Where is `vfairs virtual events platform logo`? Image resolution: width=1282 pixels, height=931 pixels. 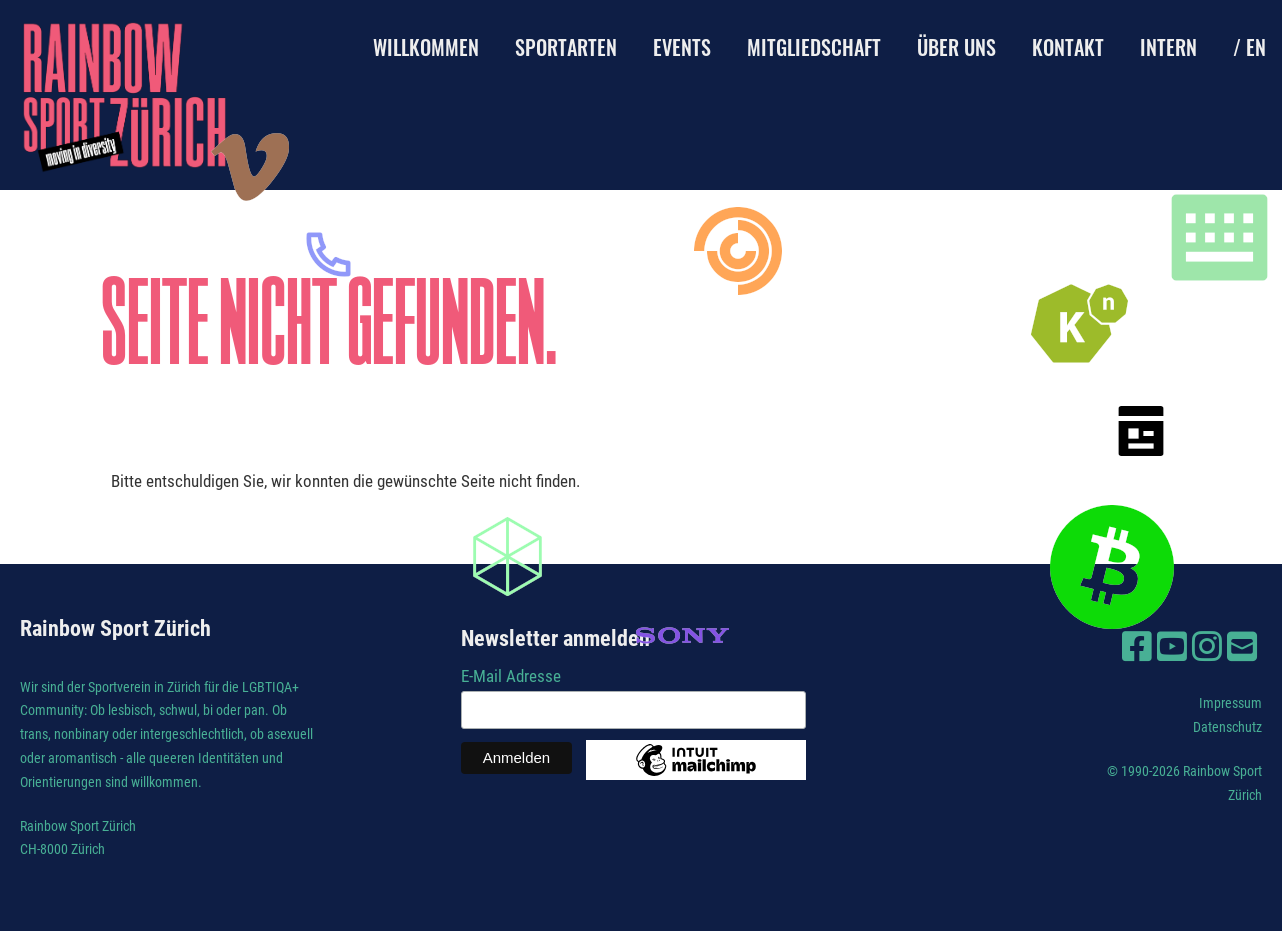
vfairs virtual events platform logo is located at coordinates (507, 556).